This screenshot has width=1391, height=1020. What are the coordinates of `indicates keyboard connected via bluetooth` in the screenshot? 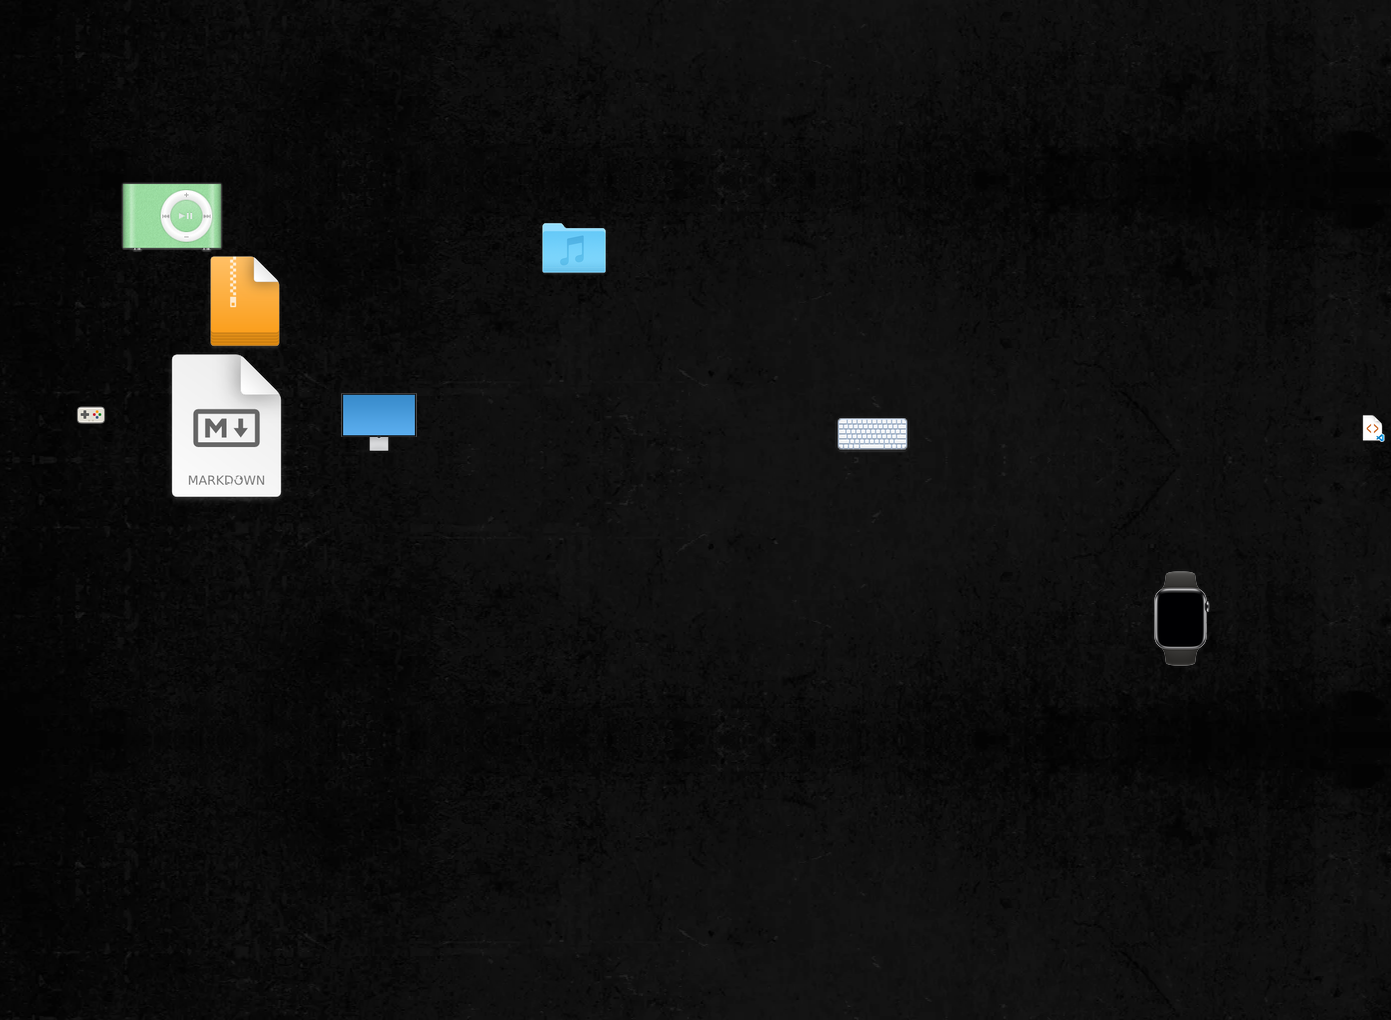 It's located at (872, 434).